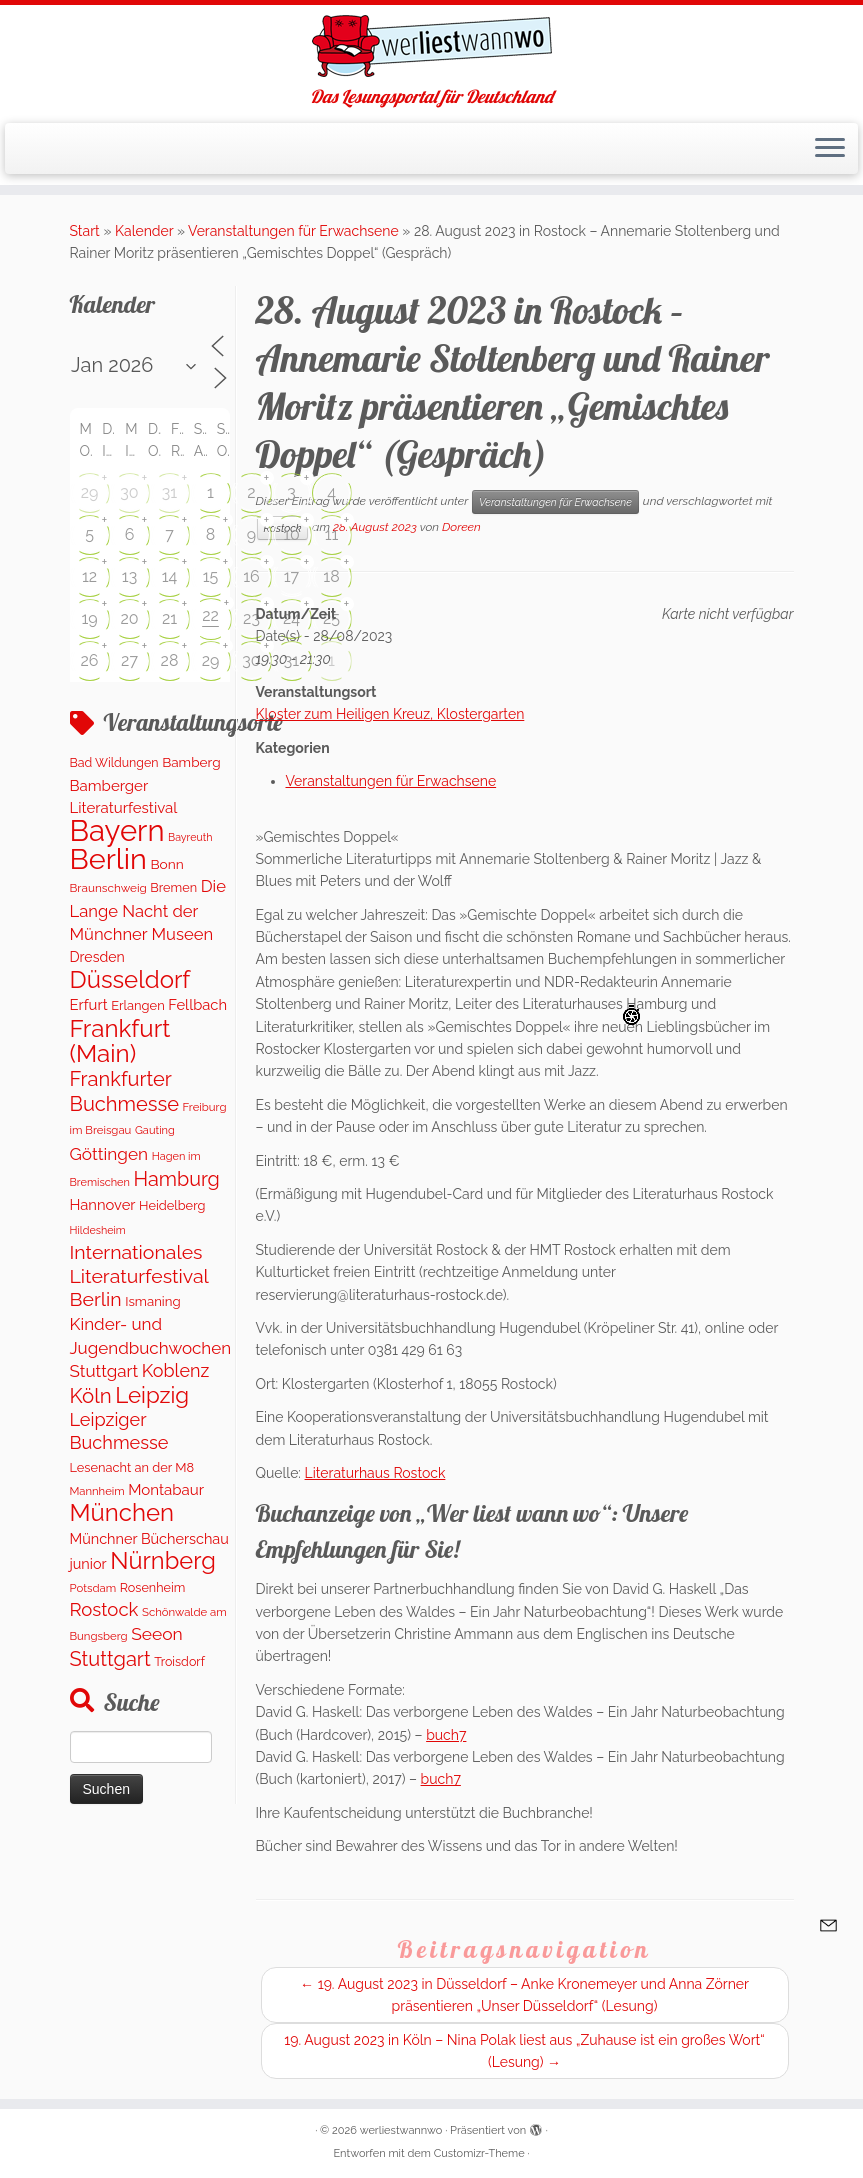 The height and width of the screenshot is (2178, 863). Describe the element at coordinates (828, 1925) in the screenshot. I see `open your inbox` at that location.